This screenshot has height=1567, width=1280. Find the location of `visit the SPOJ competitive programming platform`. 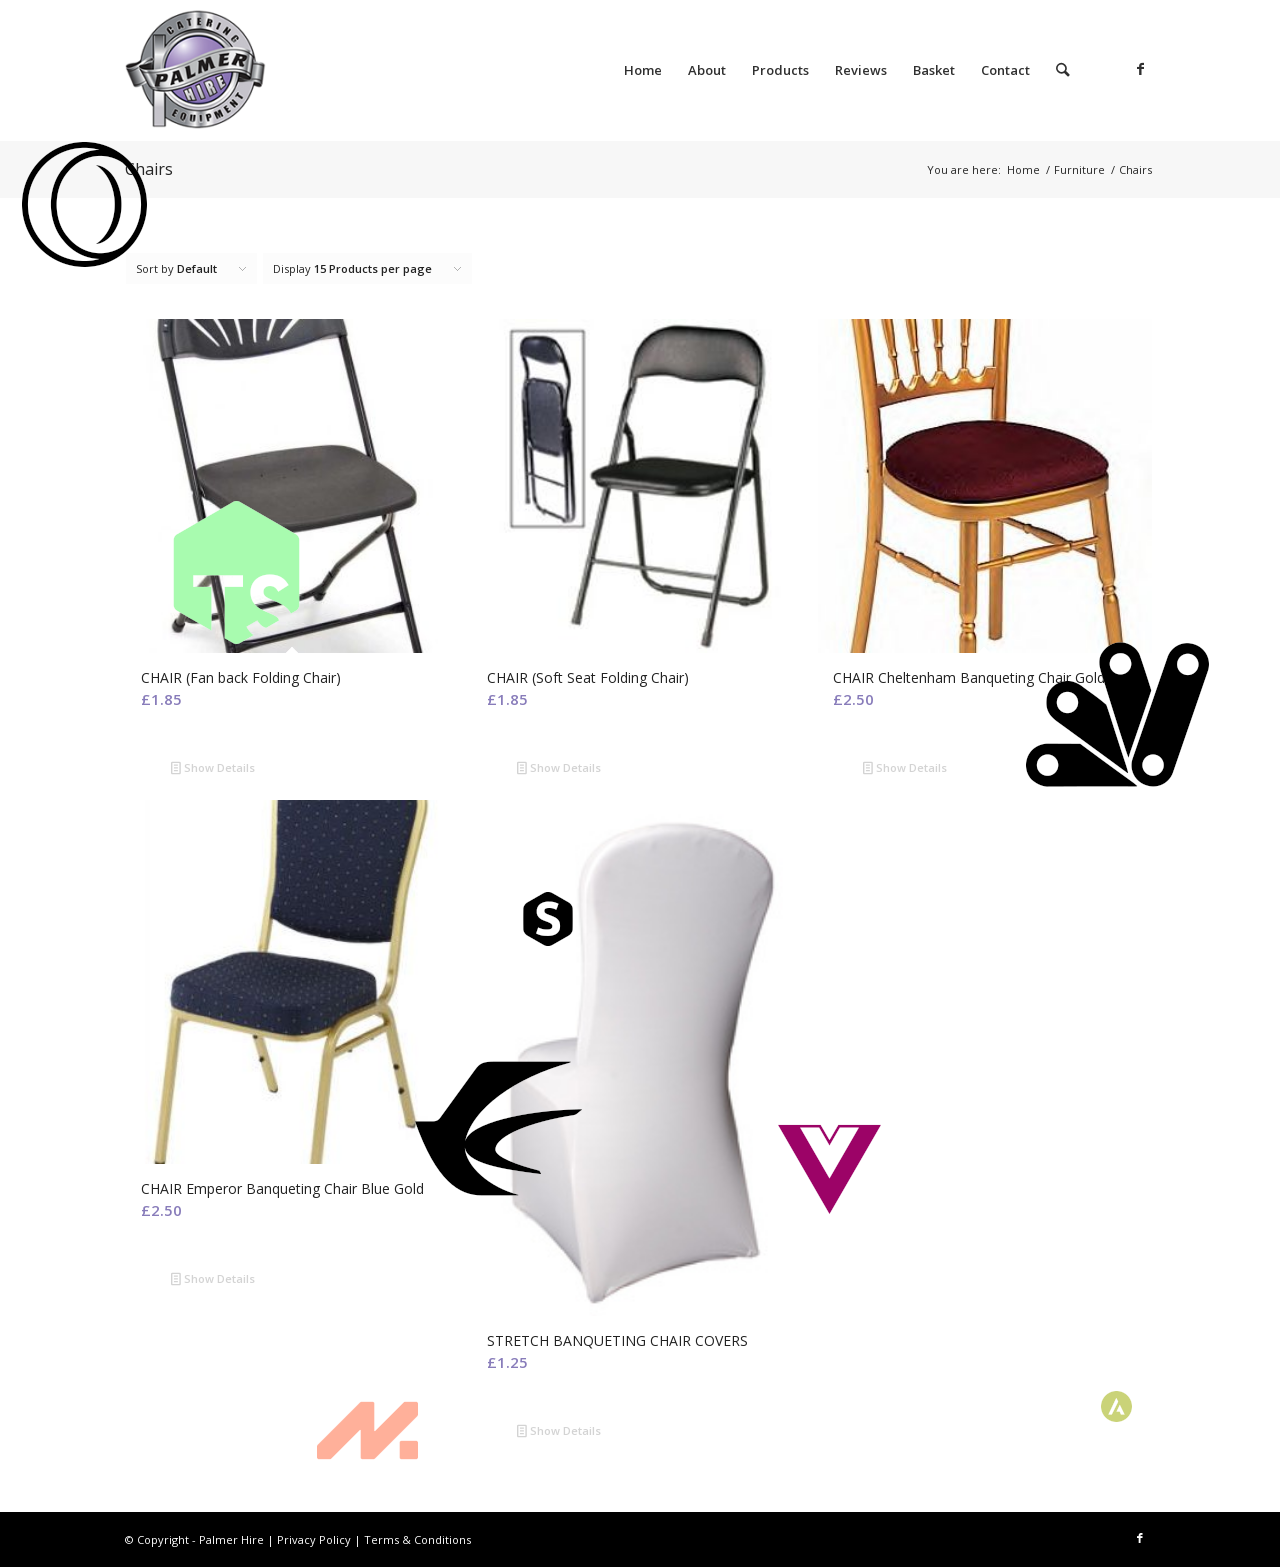

visit the SPOJ competitive programming platform is located at coordinates (548, 919).